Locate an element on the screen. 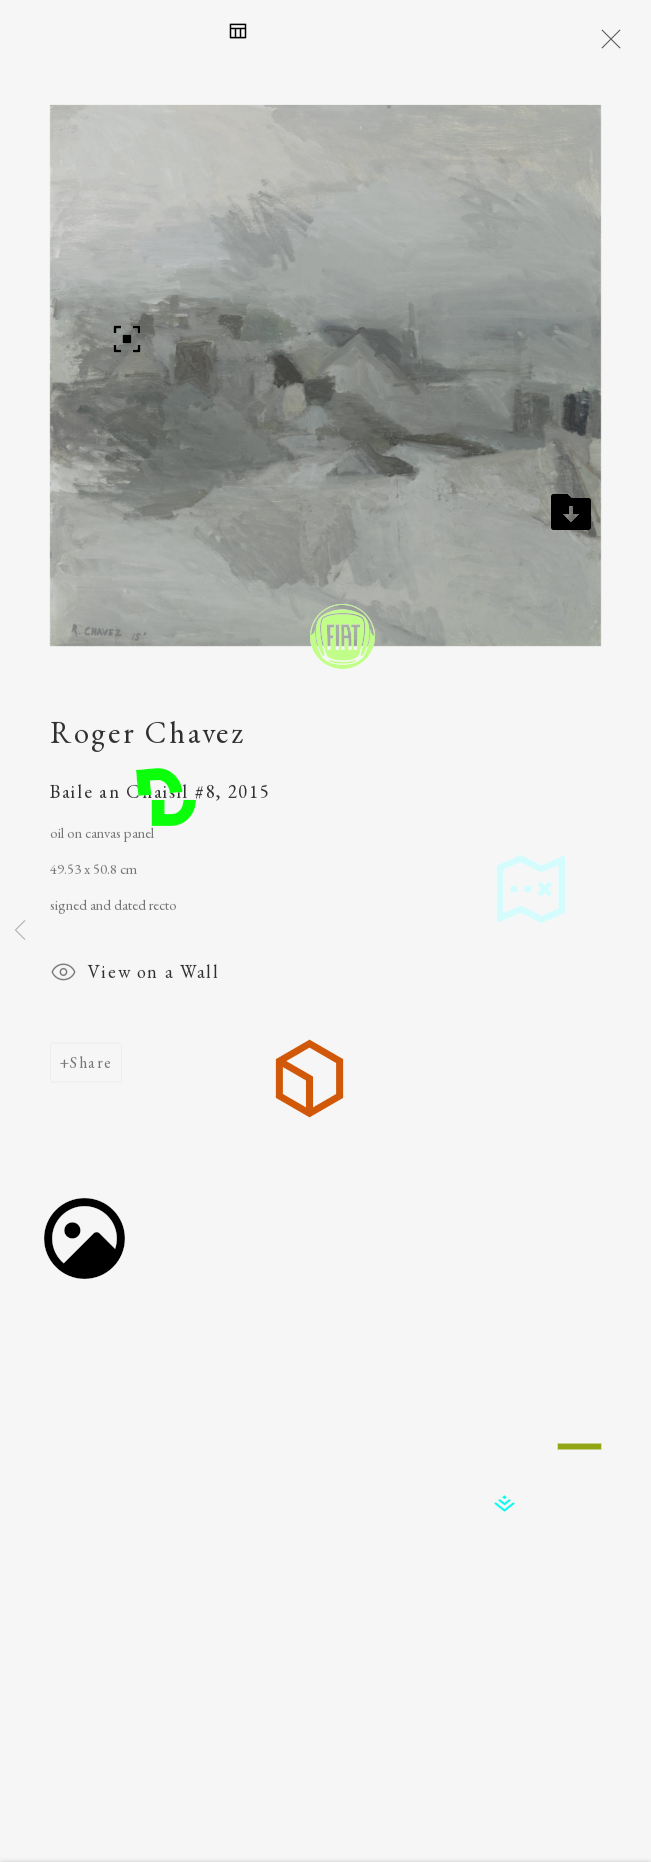  open box app or package tracking is located at coordinates (309, 1078).